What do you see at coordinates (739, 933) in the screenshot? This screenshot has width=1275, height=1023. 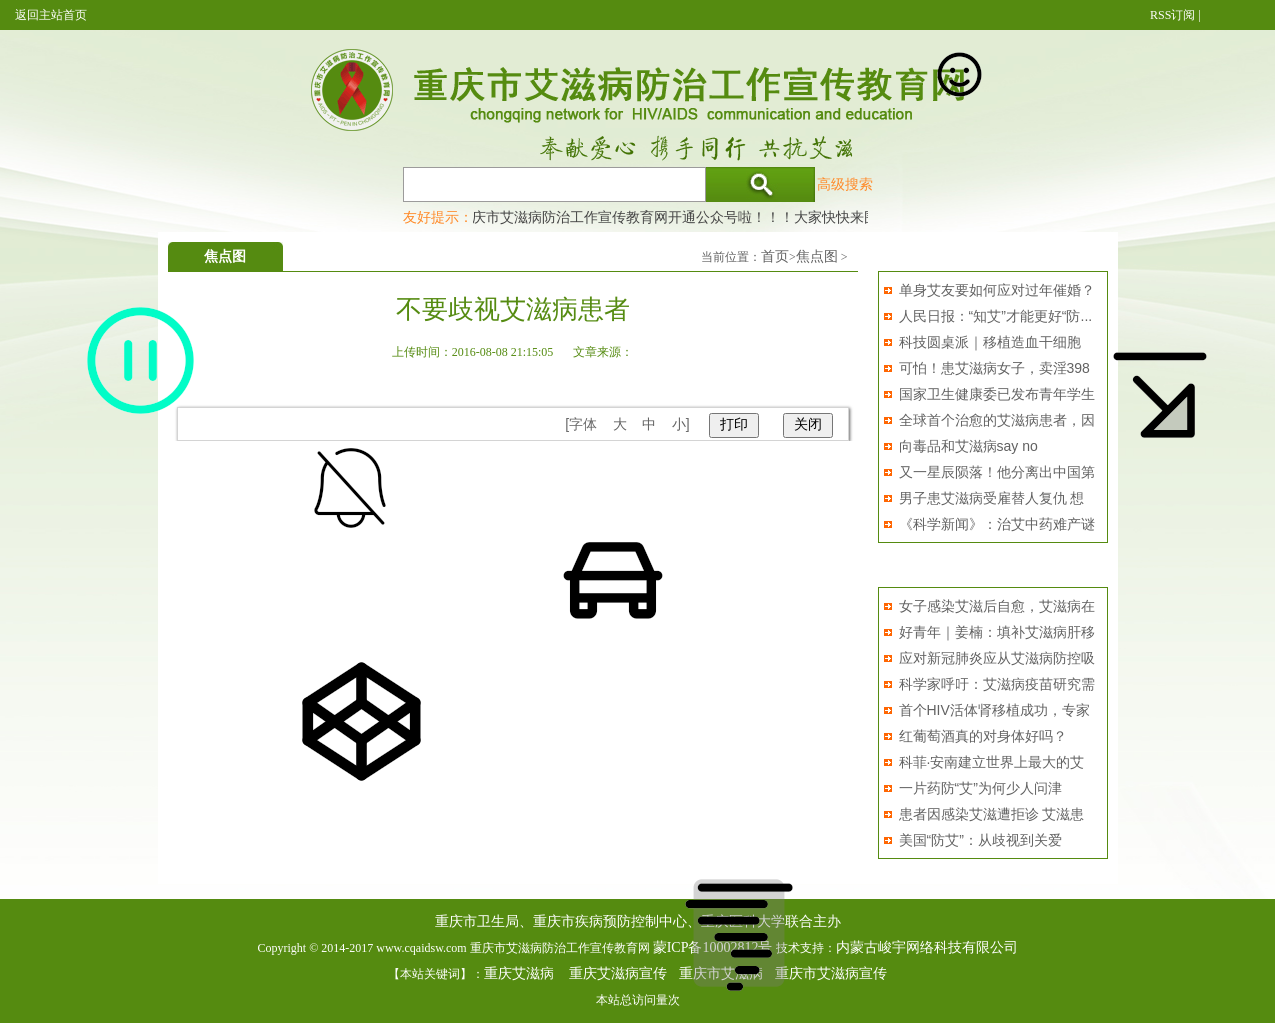 I see `indicates severe weather alert or tornado warning` at bounding box center [739, 933].